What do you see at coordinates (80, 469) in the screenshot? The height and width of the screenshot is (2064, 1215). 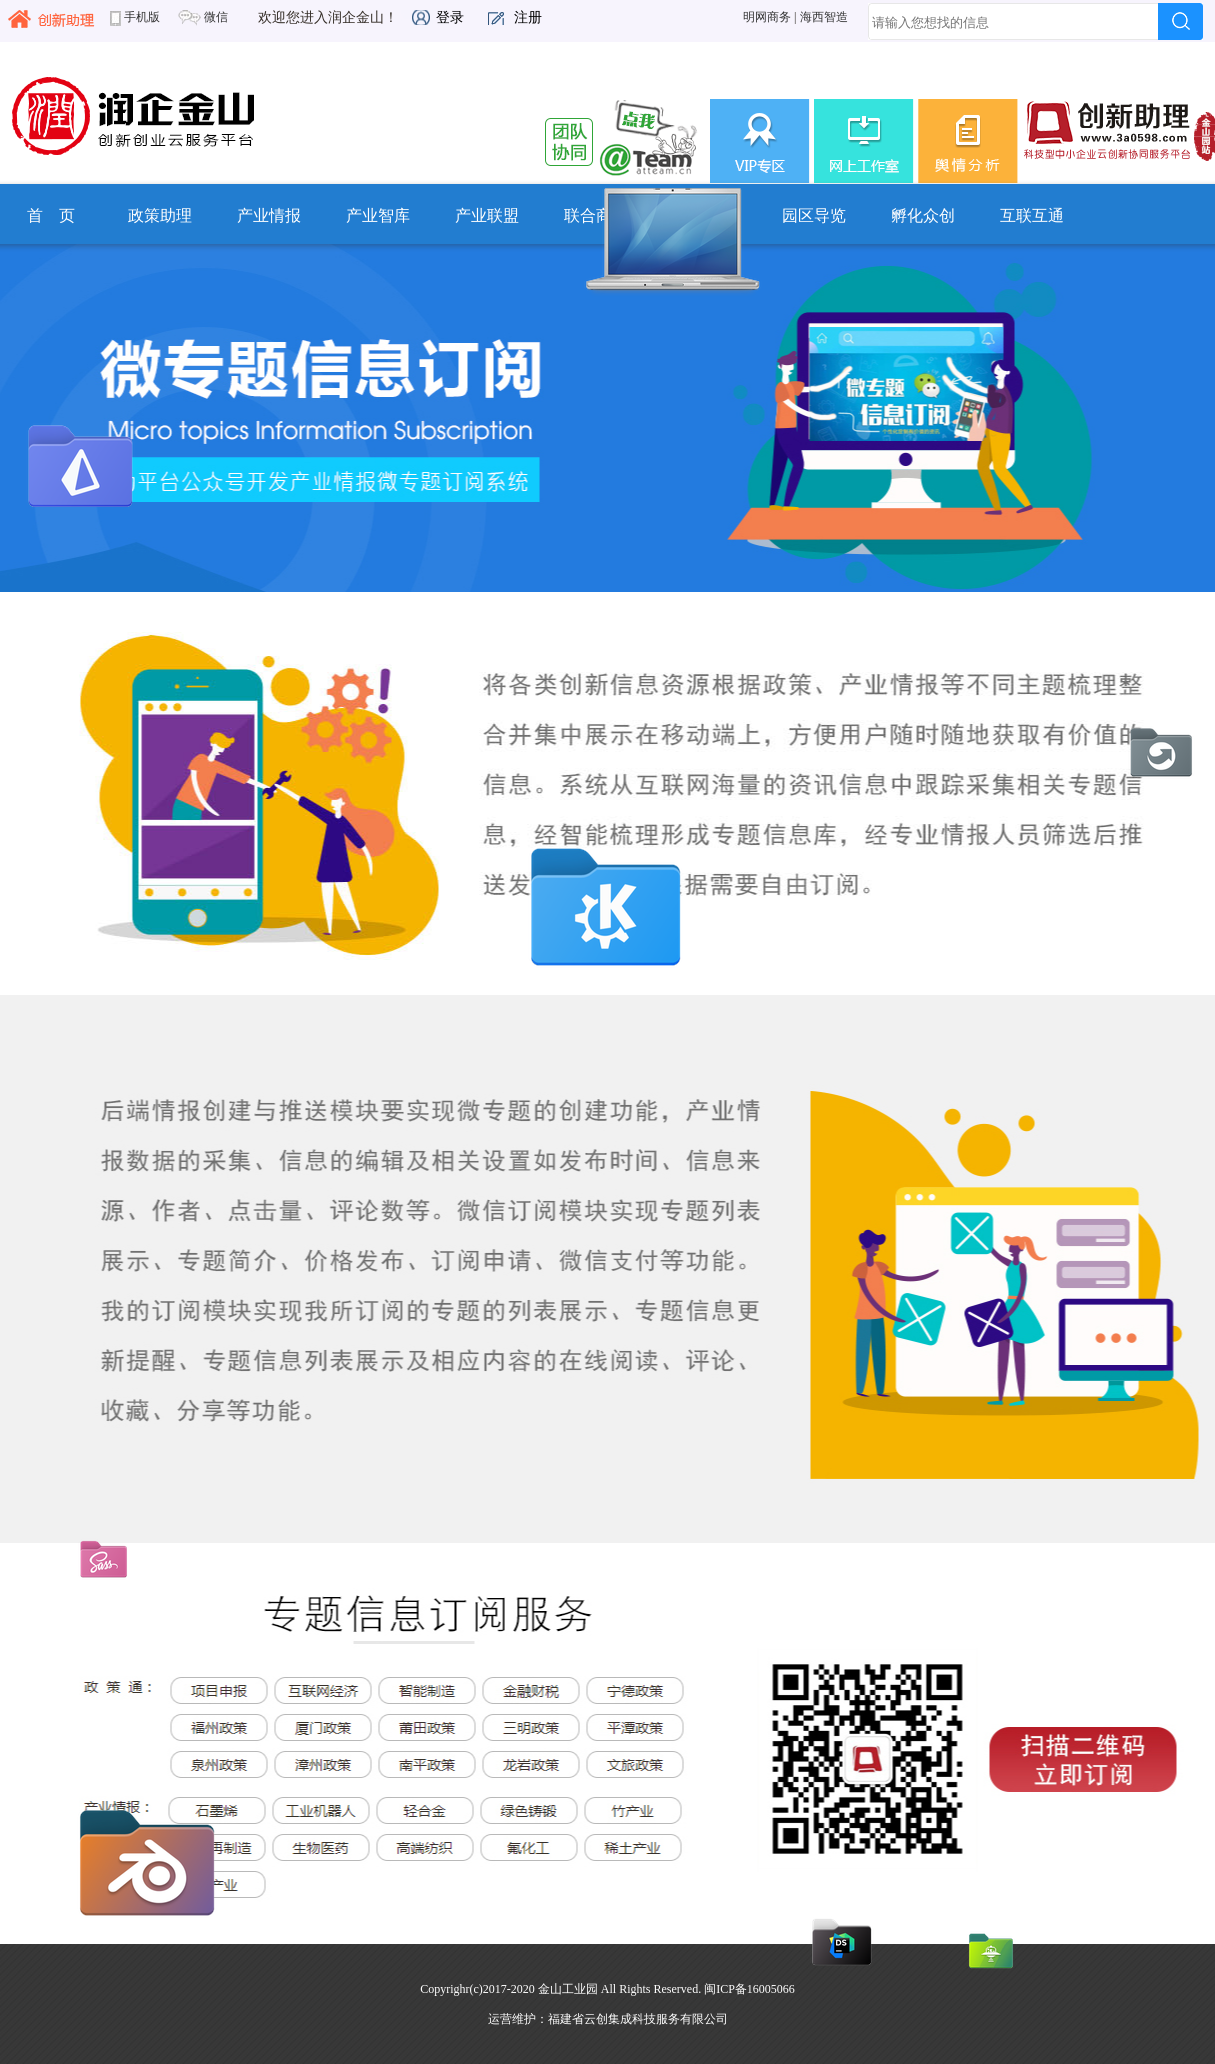 I see `open folder containing Prisma project files` at bounding box center [80, 469].